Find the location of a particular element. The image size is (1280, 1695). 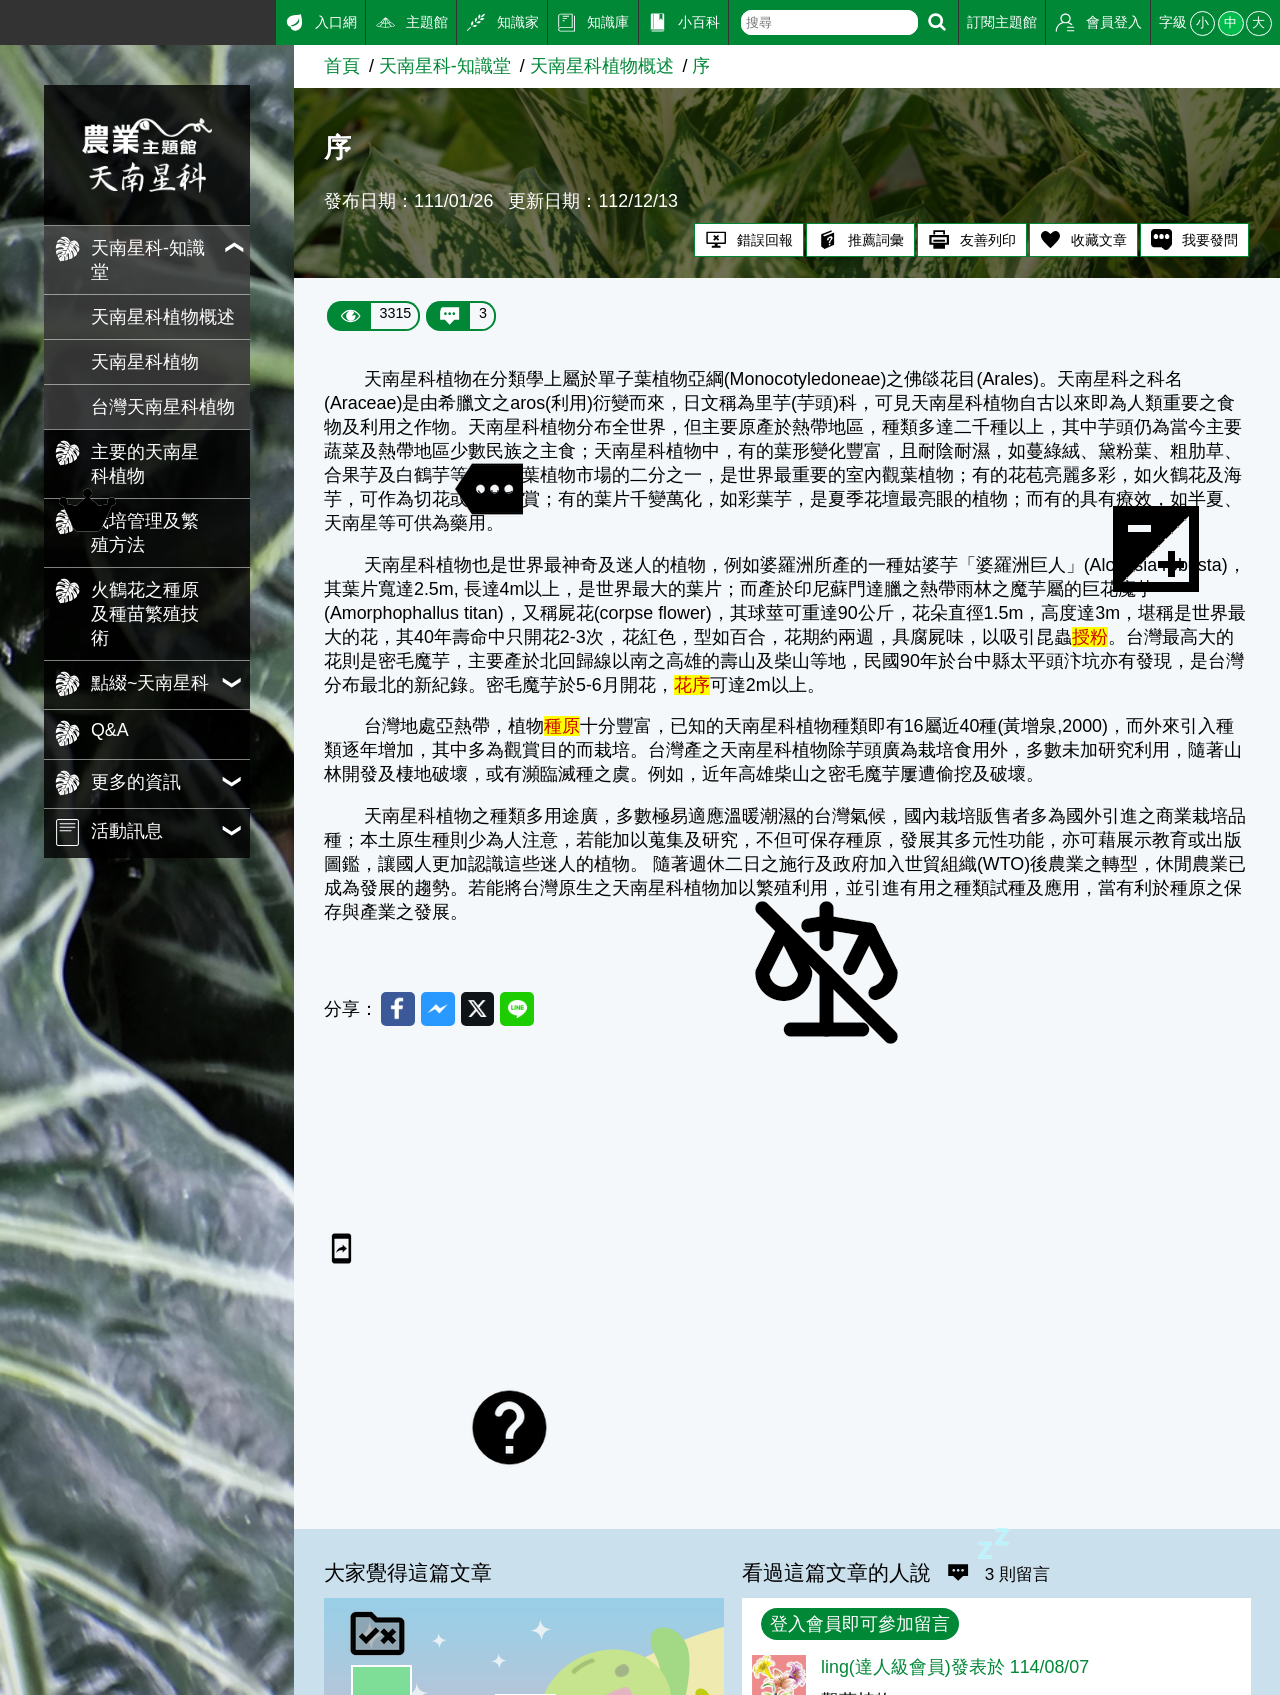

share your mobile screen with others is located at coordinates (341, 1248).